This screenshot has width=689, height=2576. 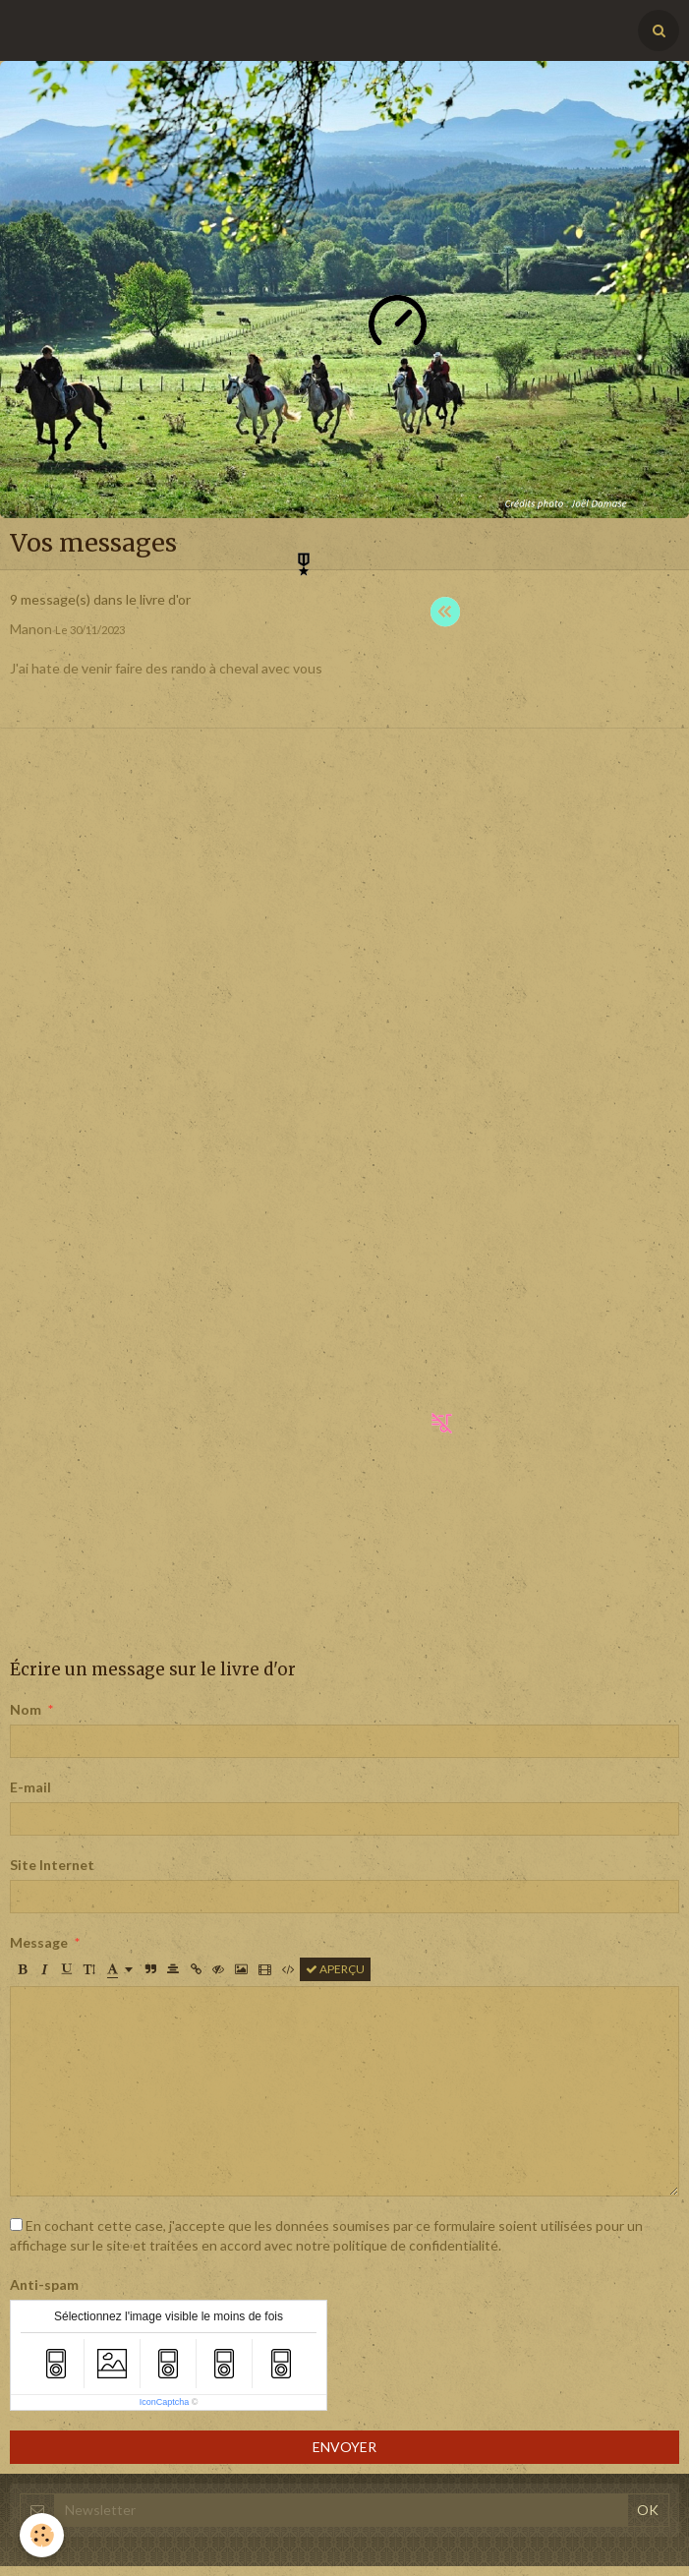 I want to click on go back to previous section, so click(x=445, y=612).